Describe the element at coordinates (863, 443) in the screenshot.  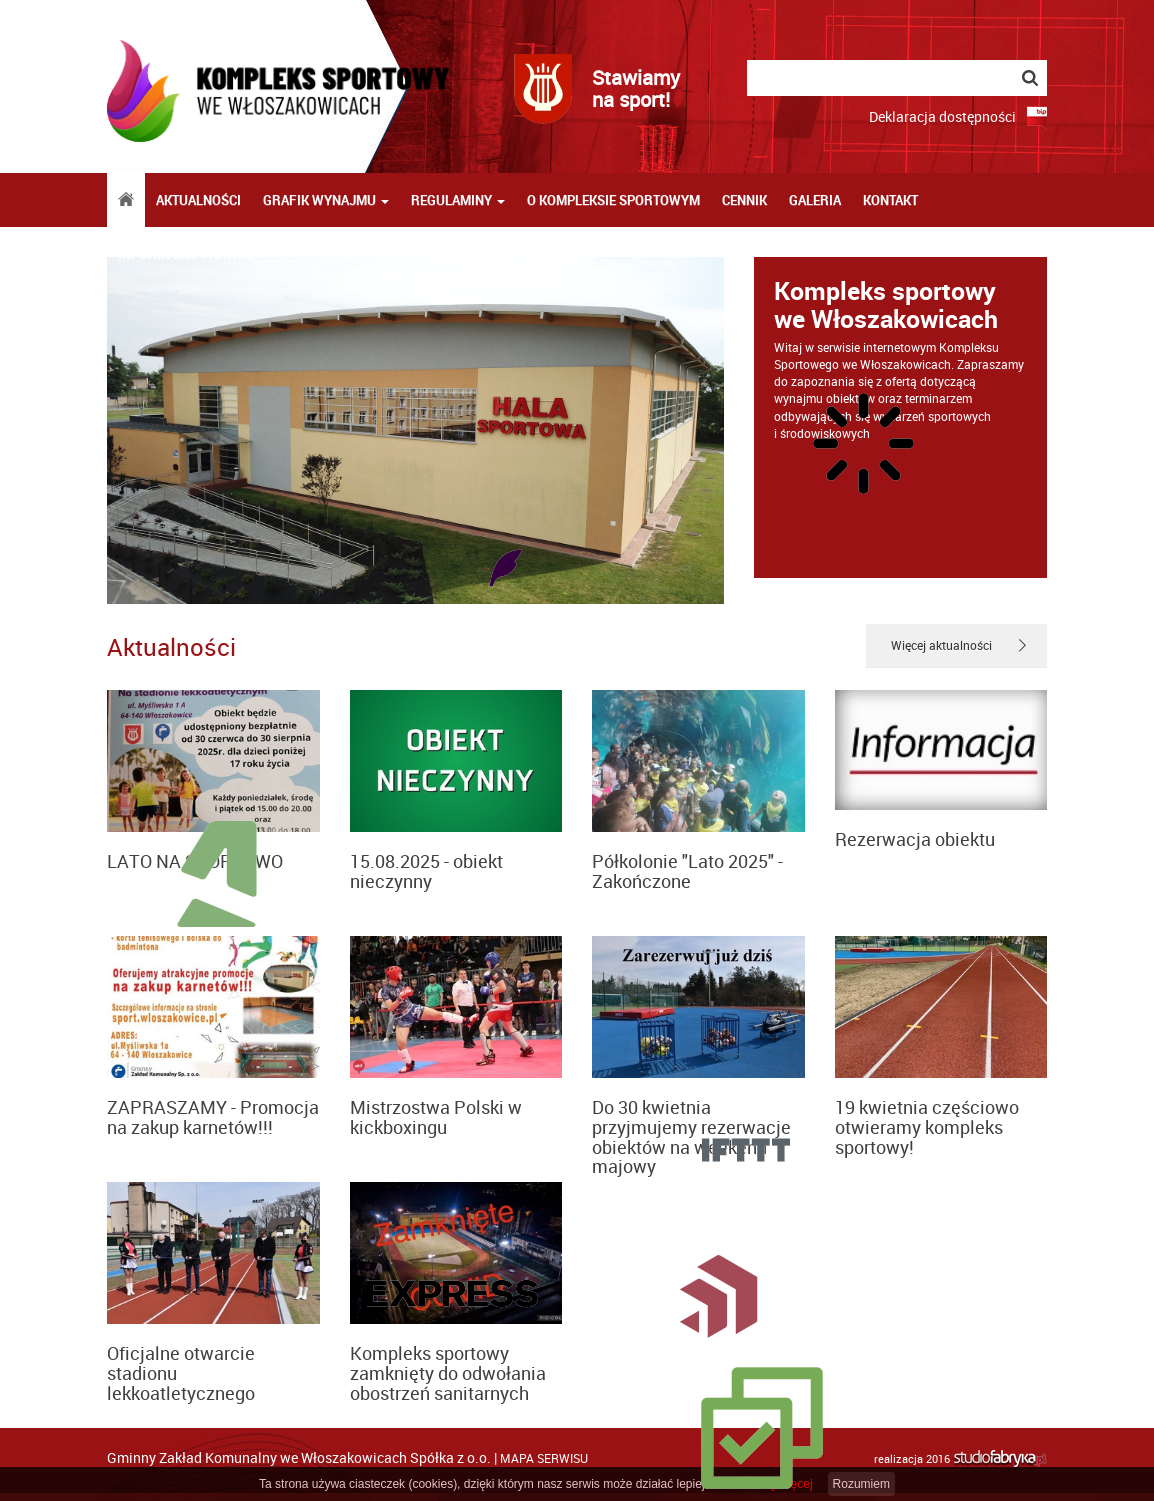
I see `loading content in progress` at that location.